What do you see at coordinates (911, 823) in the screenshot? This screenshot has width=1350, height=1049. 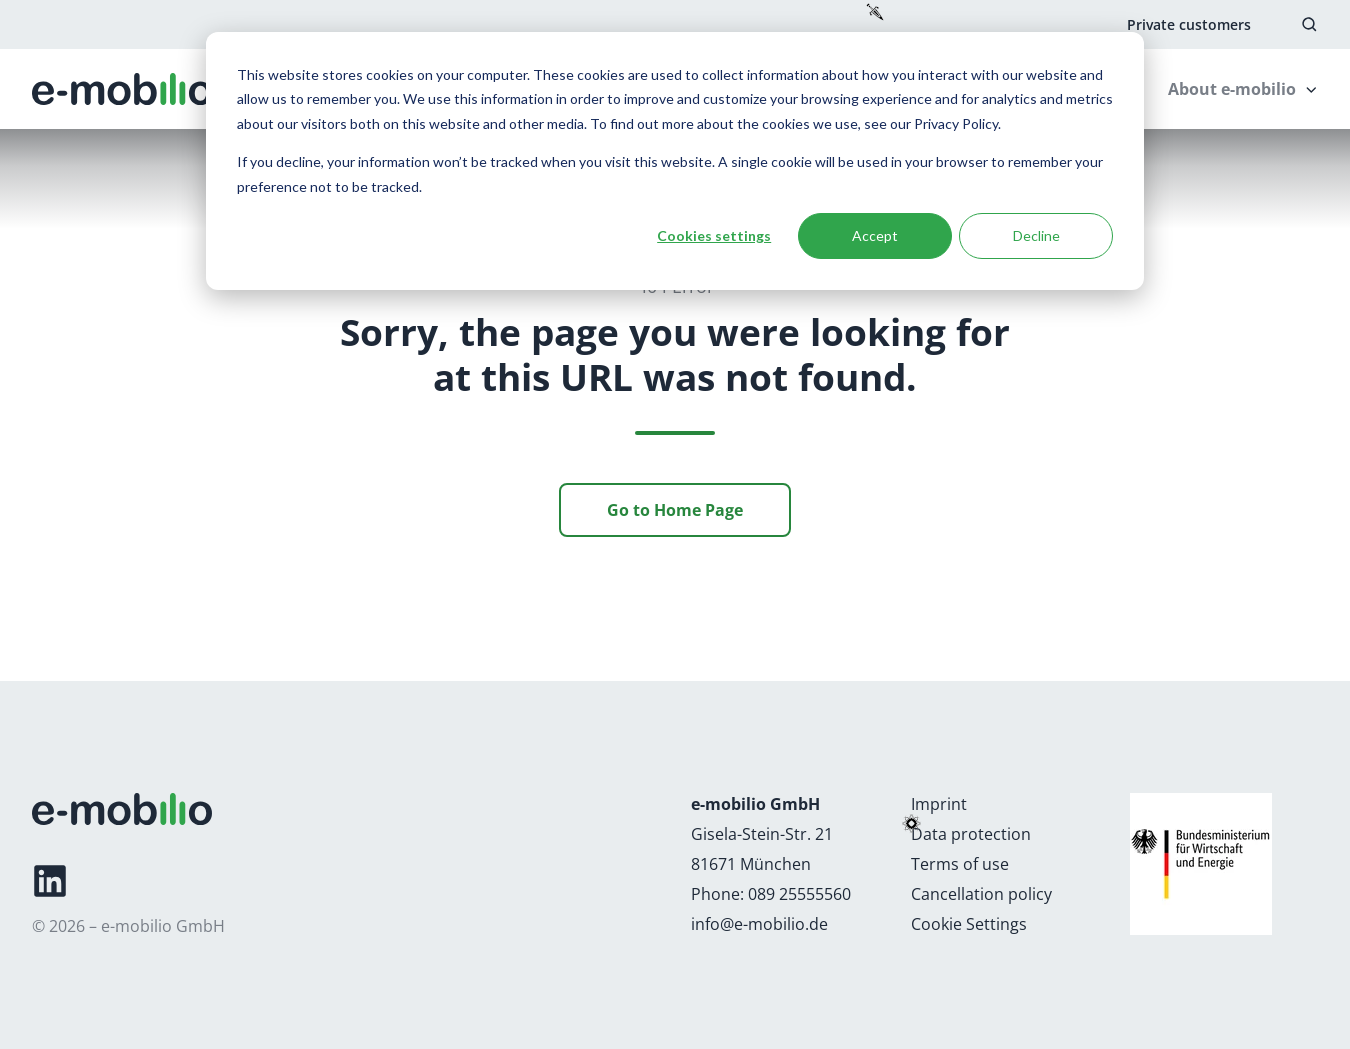 I see `decorative design element or divider` at bounding box center [911, 823].